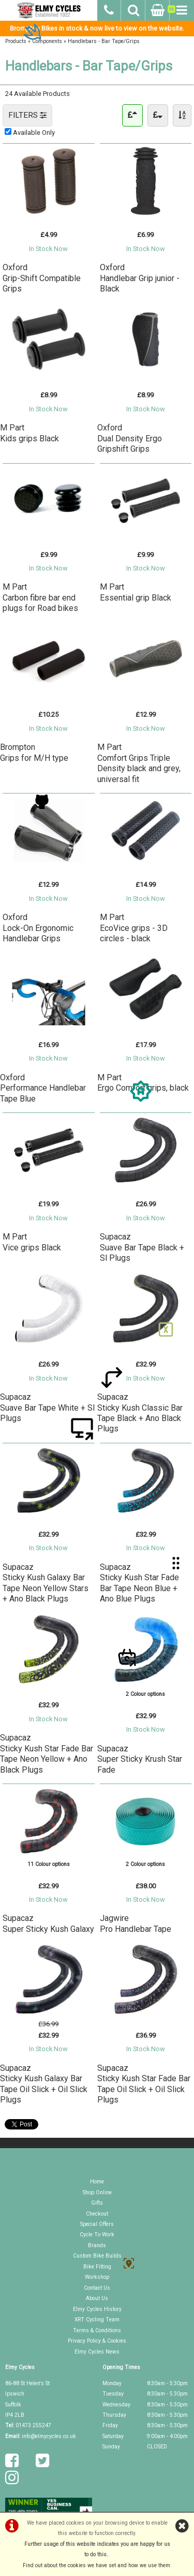 The image size is (194, 2576). I want to click on drag to reorder items vertically, so click(176, 1563).